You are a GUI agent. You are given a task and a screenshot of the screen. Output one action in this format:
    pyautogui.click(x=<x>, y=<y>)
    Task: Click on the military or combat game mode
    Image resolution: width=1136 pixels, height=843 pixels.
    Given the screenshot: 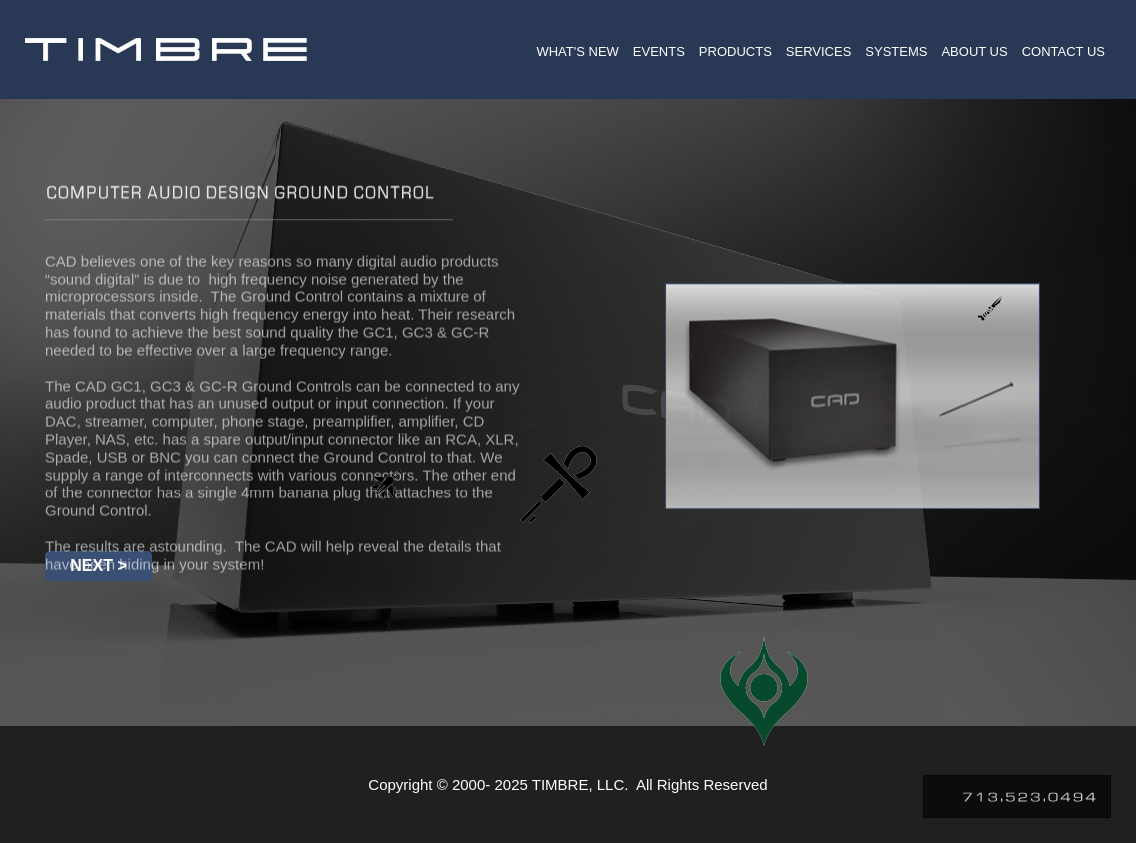 What is the action you would take?
    pyautogui.click(x=386, y=484)
    